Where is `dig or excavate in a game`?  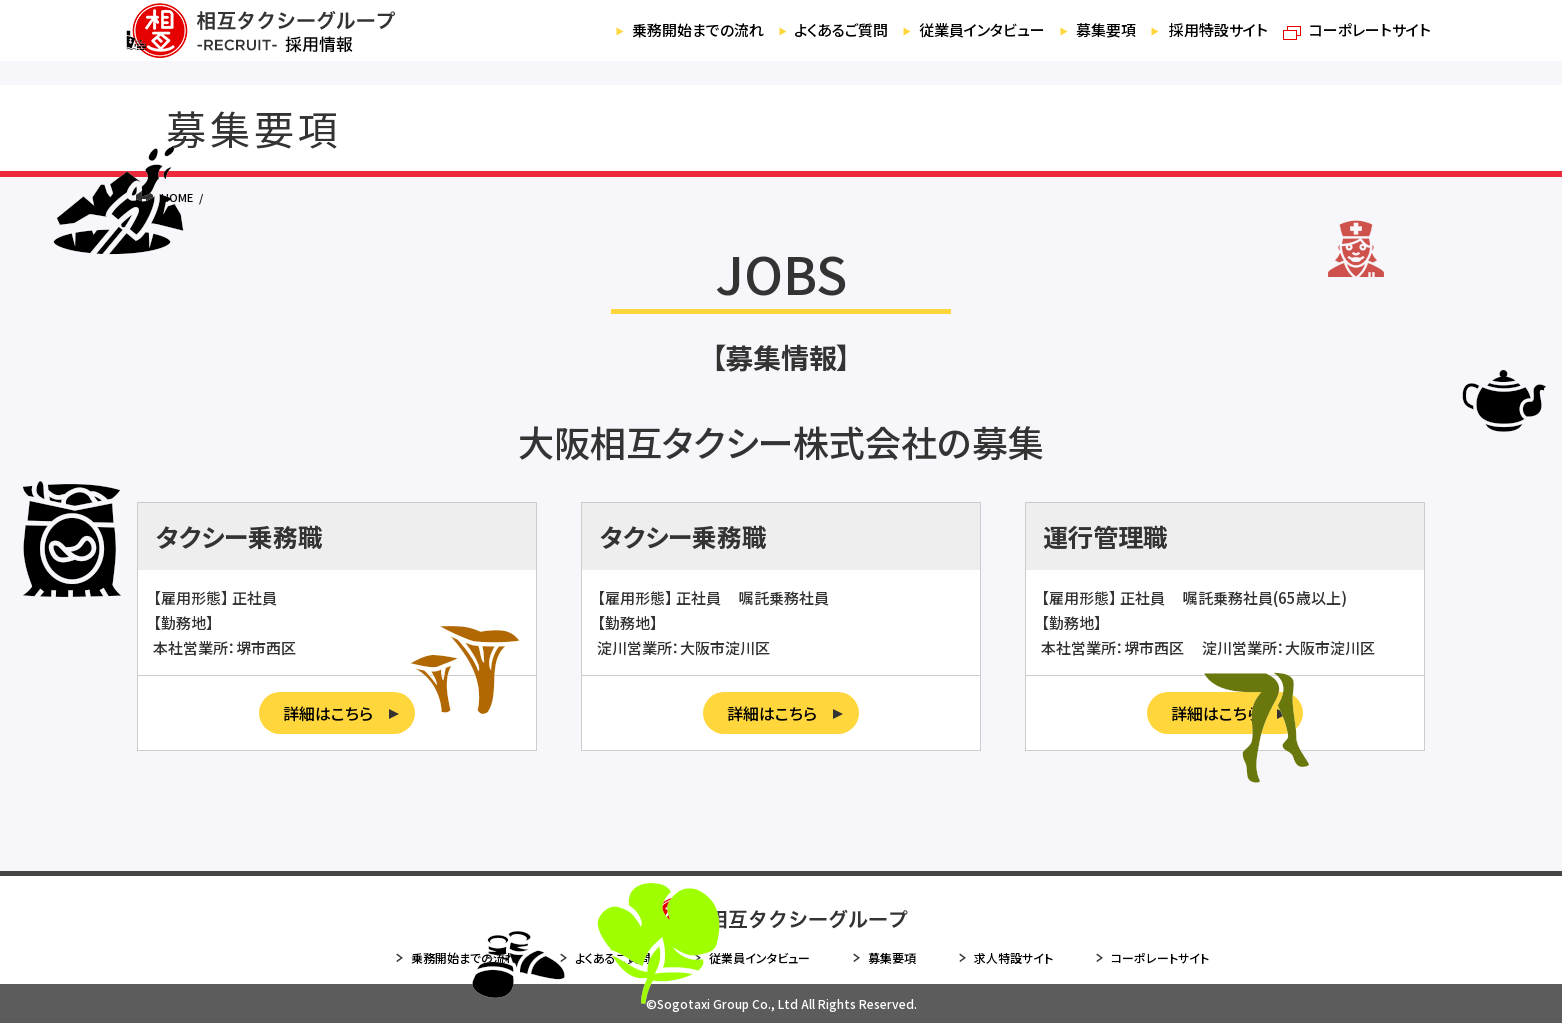
dig or excavate in a game is located at coordinates (118, 200).